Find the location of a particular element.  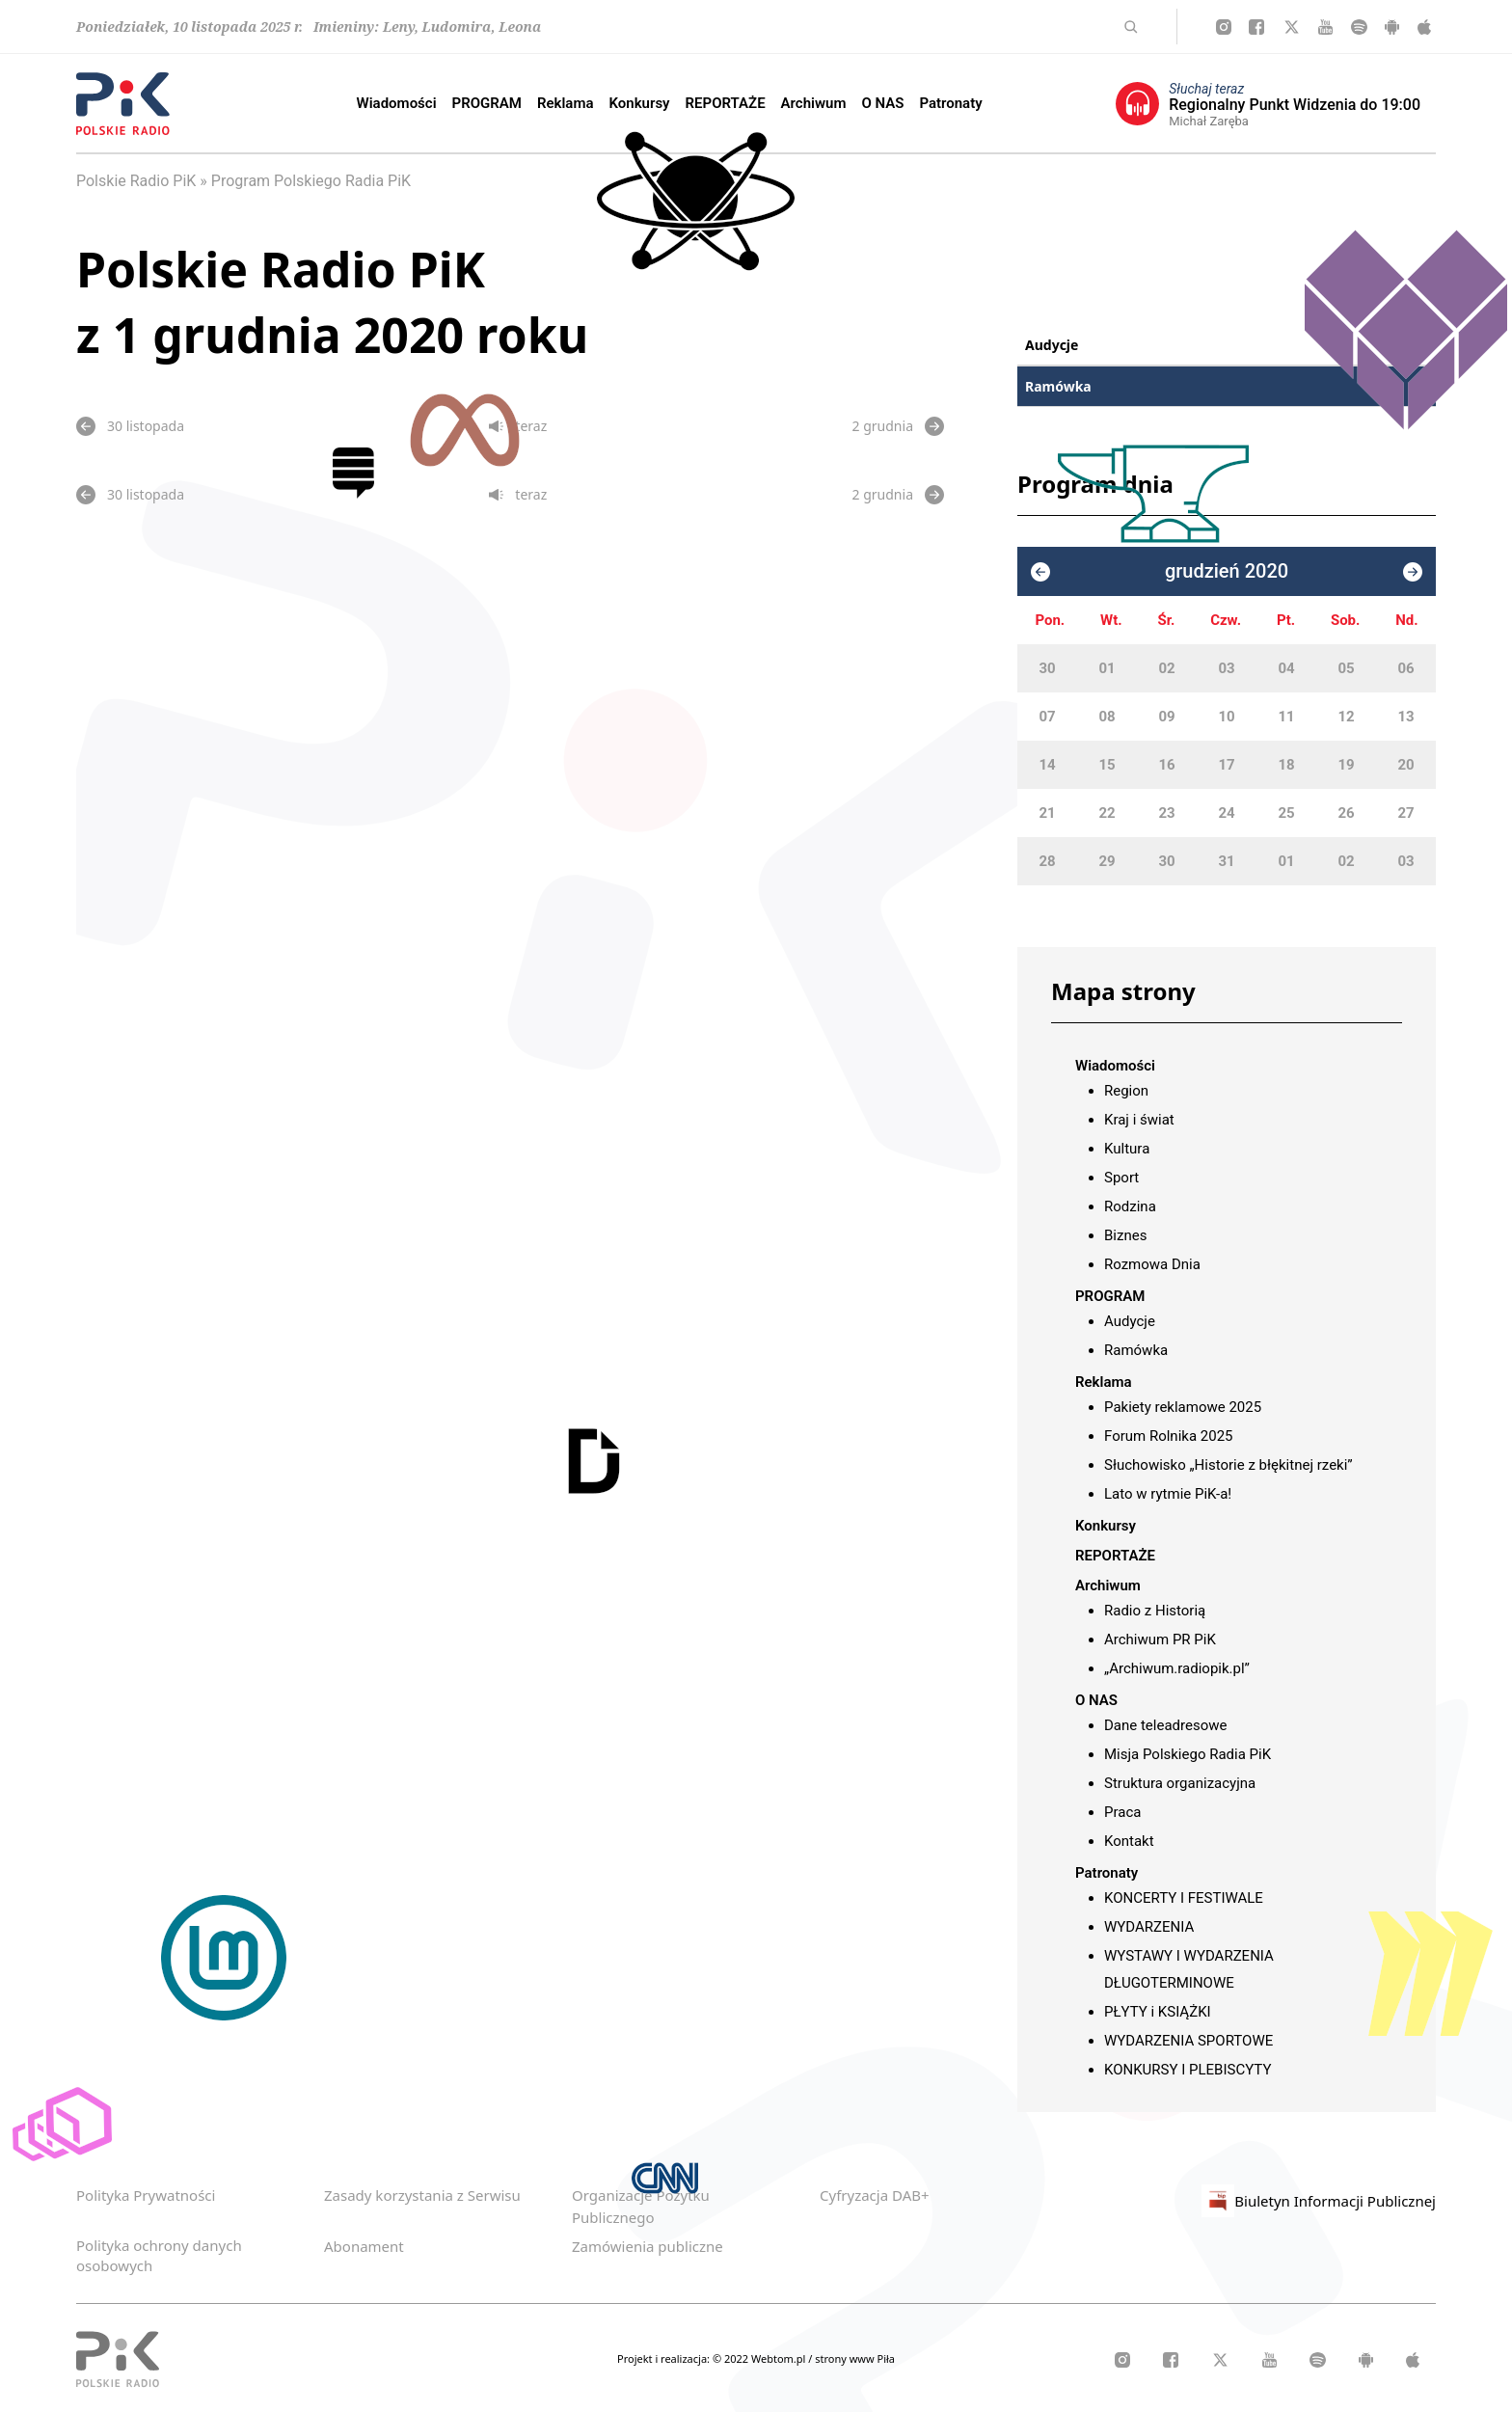

Linux Mint operating system logo is located at coordinates (224, 1958).